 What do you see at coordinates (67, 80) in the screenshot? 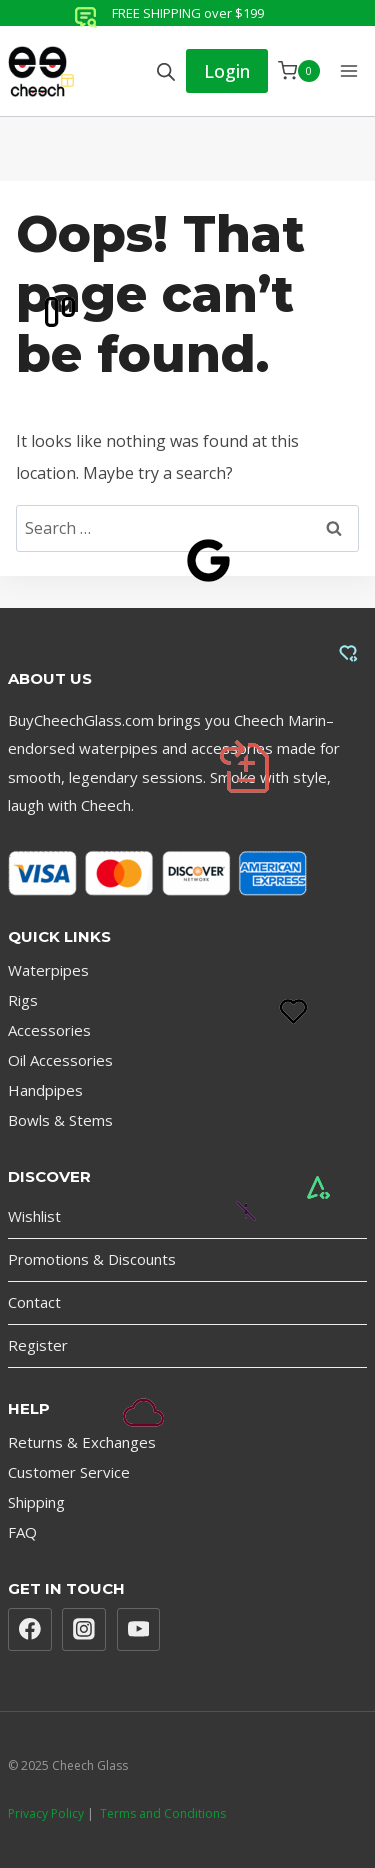
I see `switch to grid or layout view` at bounding box center [67, 80].